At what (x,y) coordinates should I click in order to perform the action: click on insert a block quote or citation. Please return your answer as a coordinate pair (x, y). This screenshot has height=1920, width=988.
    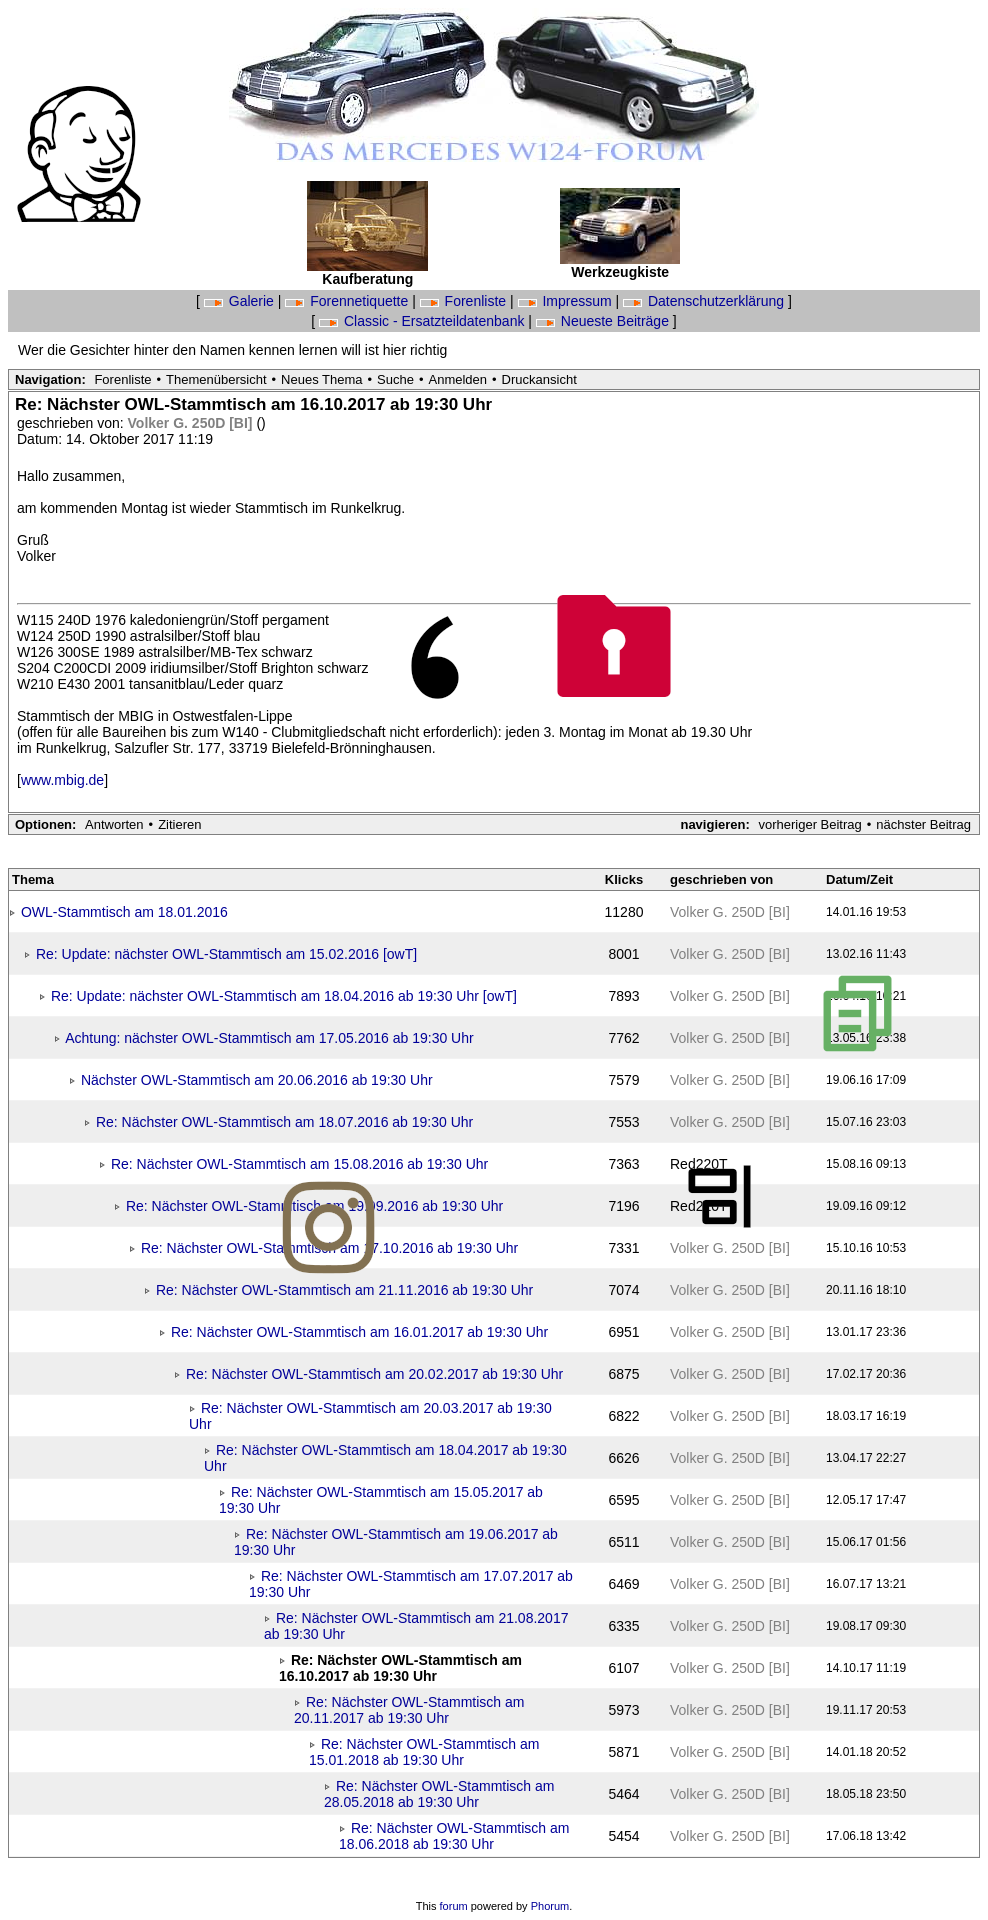
    Looking at the image, I should click on (435, 659).